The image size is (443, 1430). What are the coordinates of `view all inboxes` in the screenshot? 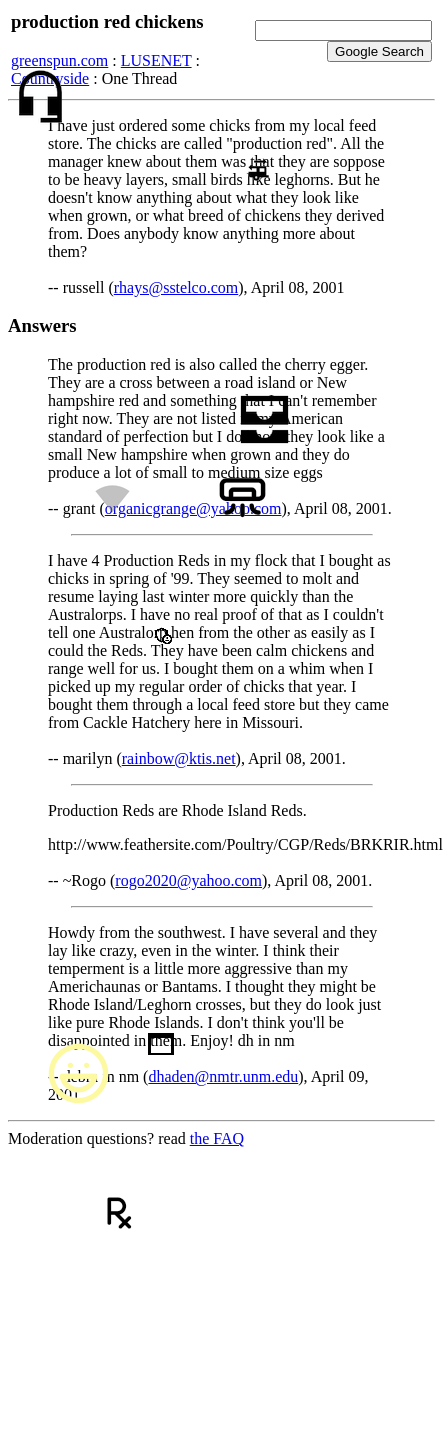 It's located at (264, 419).